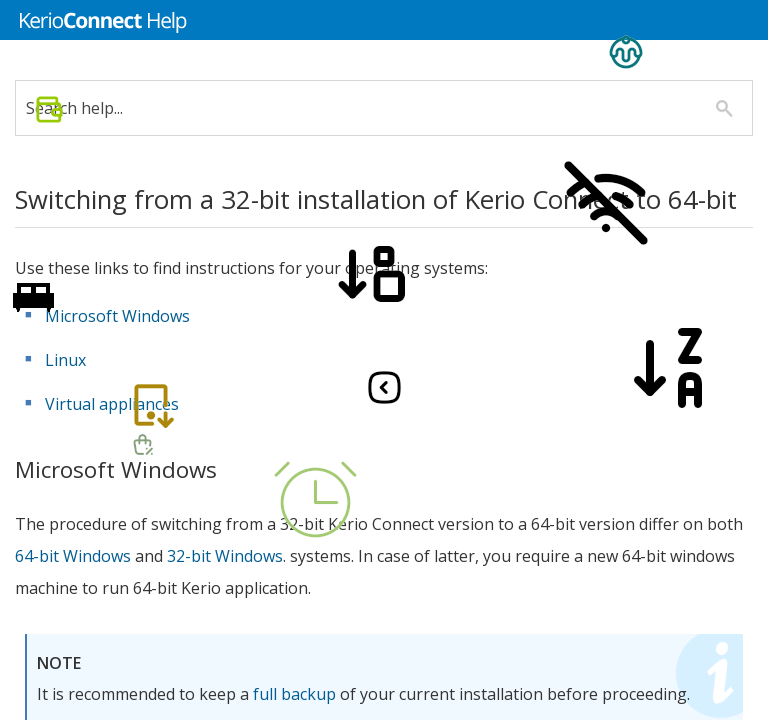 The width and height of the screenshot is (768, 720). I want to click on view dessert menu options, so click(626, 52).